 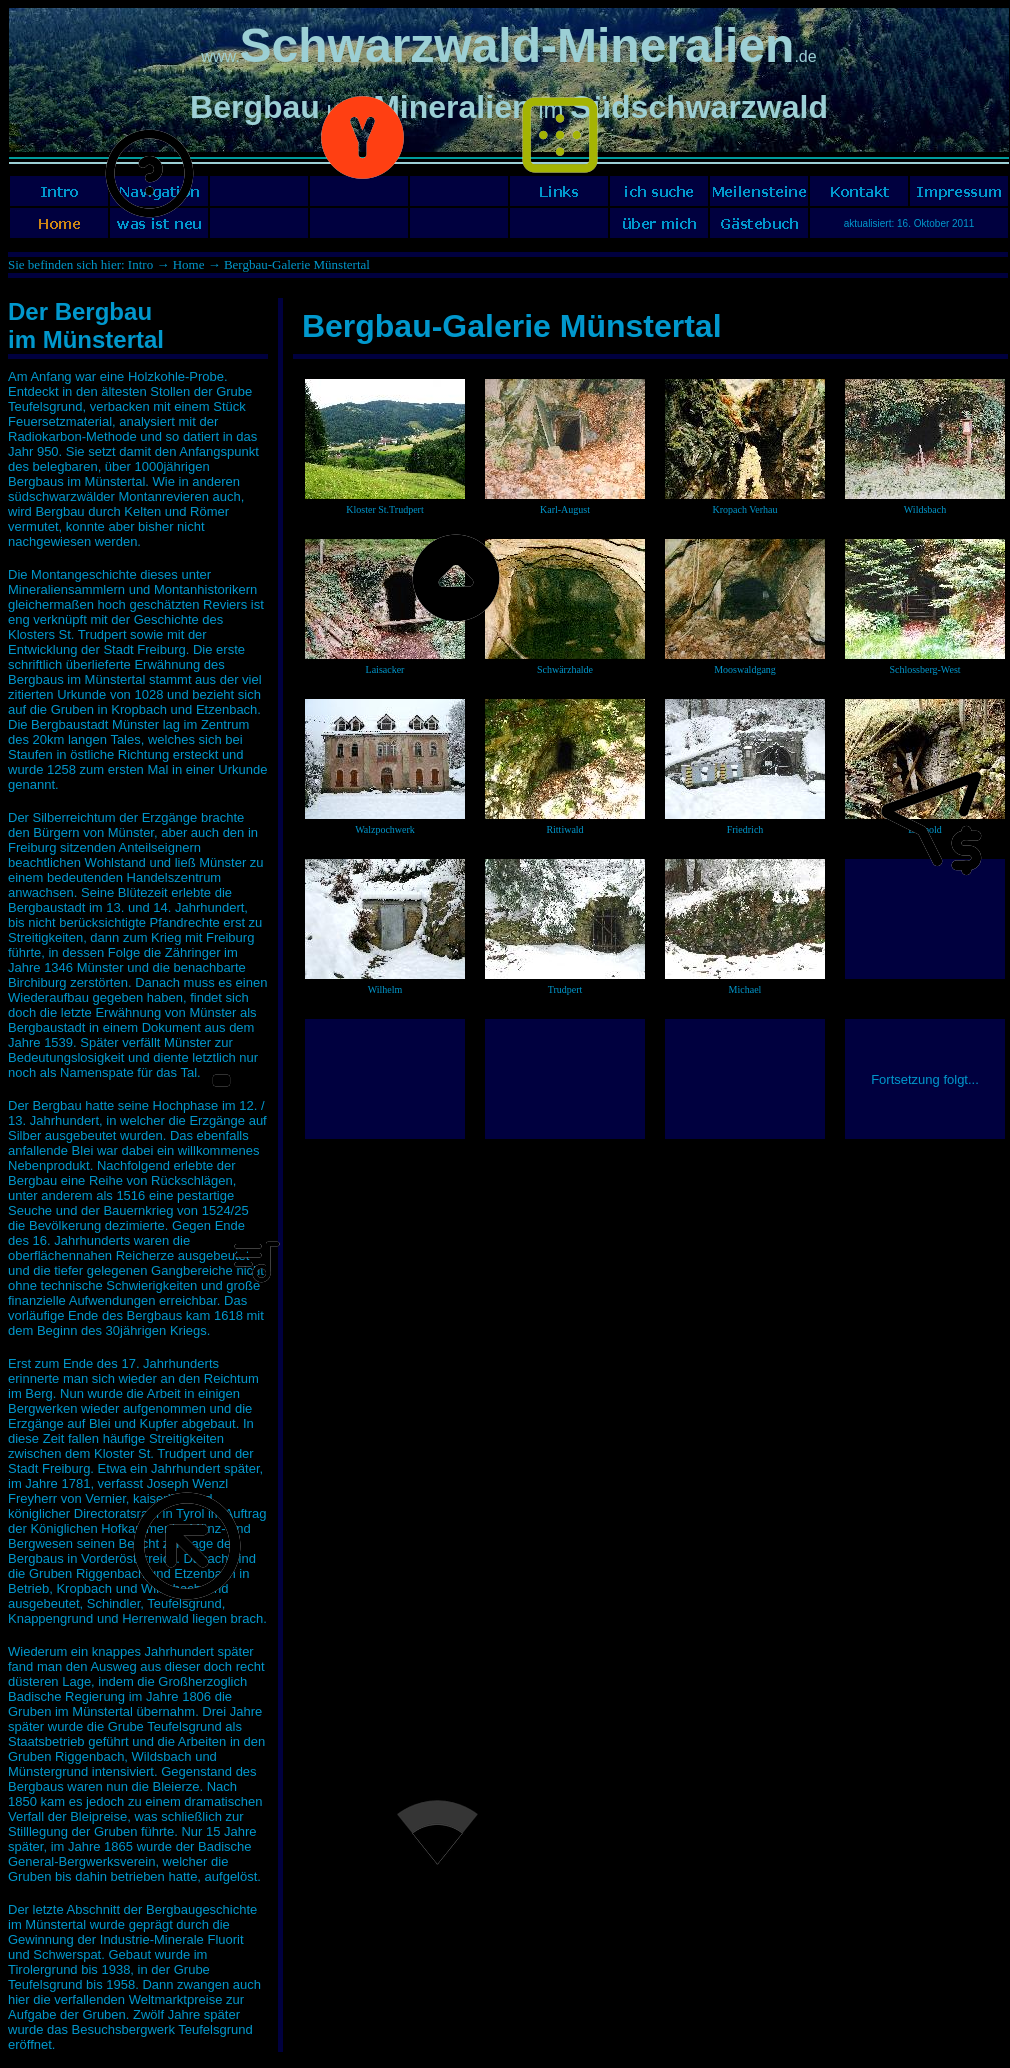 I want to click on view your music playlist, so click(x=257, y=1262).